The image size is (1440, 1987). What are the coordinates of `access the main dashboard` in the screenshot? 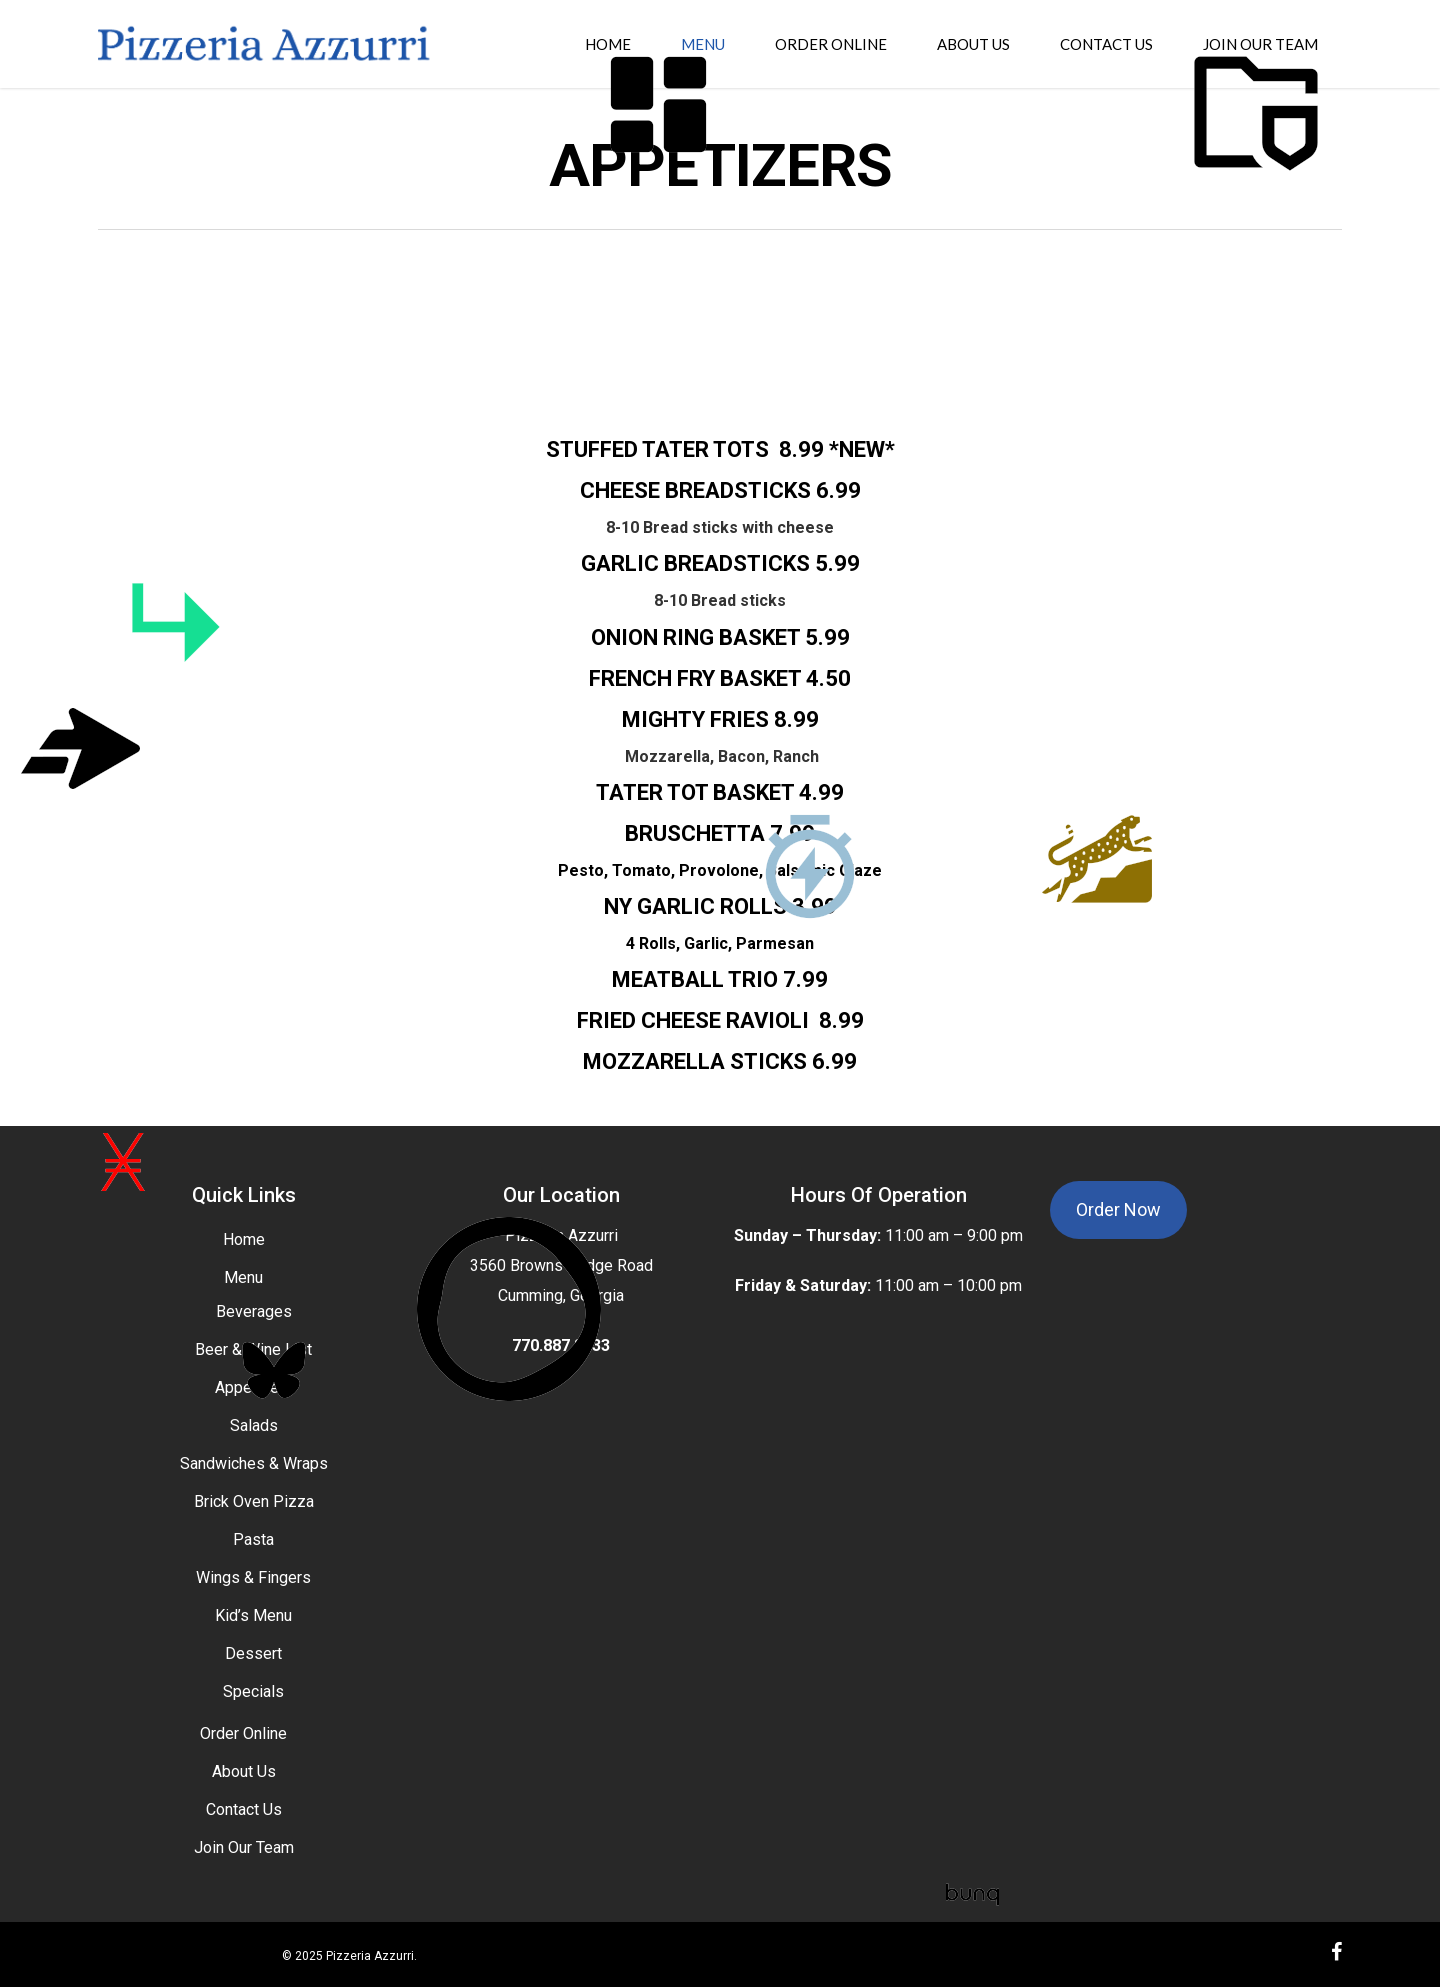 It's located at (658, 104).